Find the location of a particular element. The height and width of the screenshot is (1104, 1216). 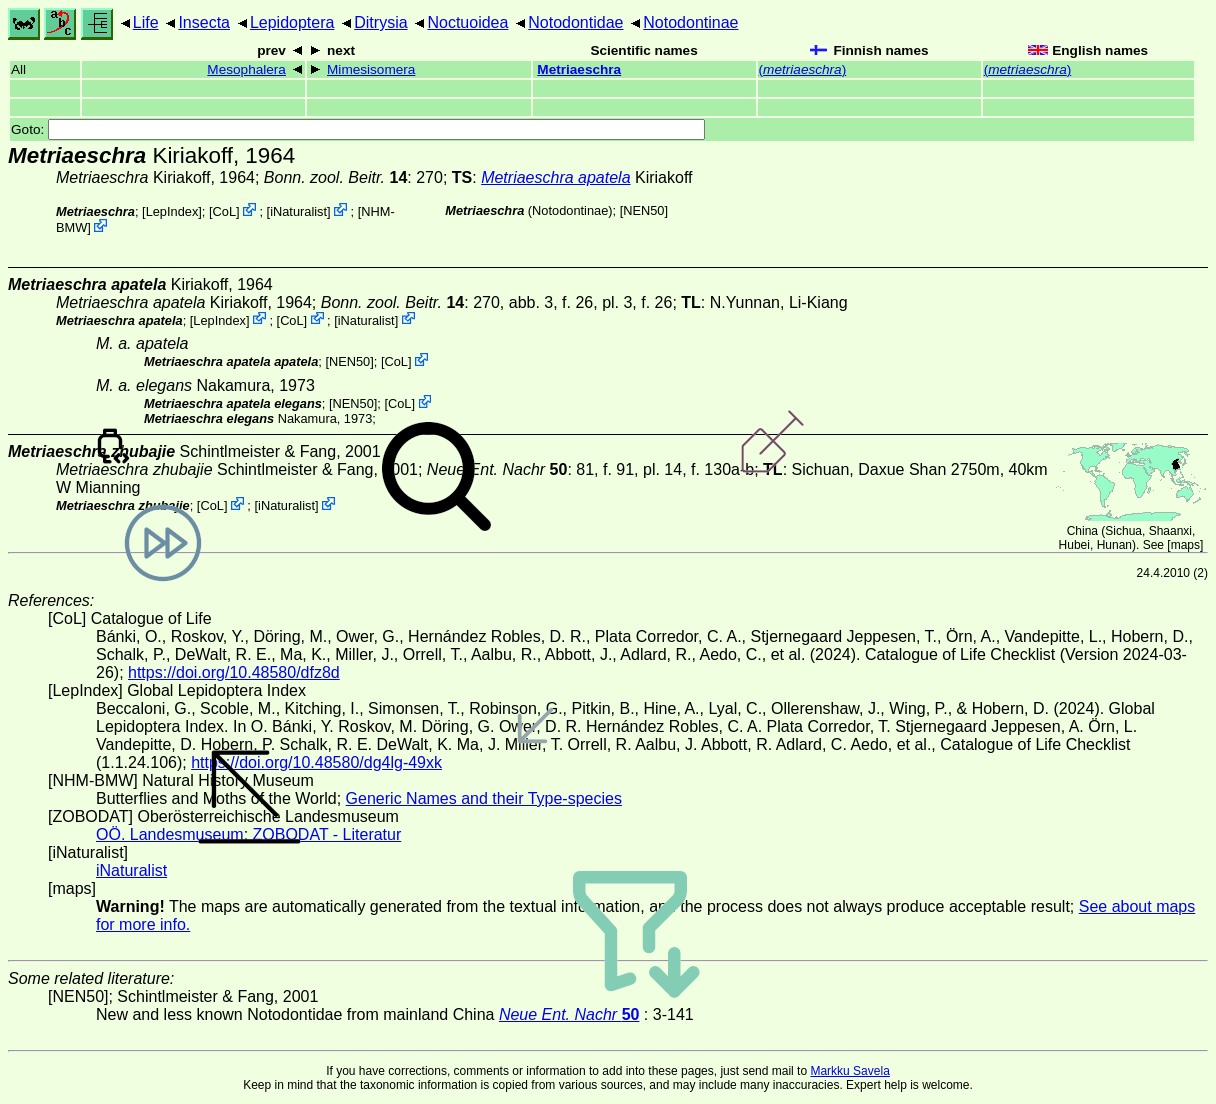

access gardening or landscaping tools is located at coordinates (771, 442).